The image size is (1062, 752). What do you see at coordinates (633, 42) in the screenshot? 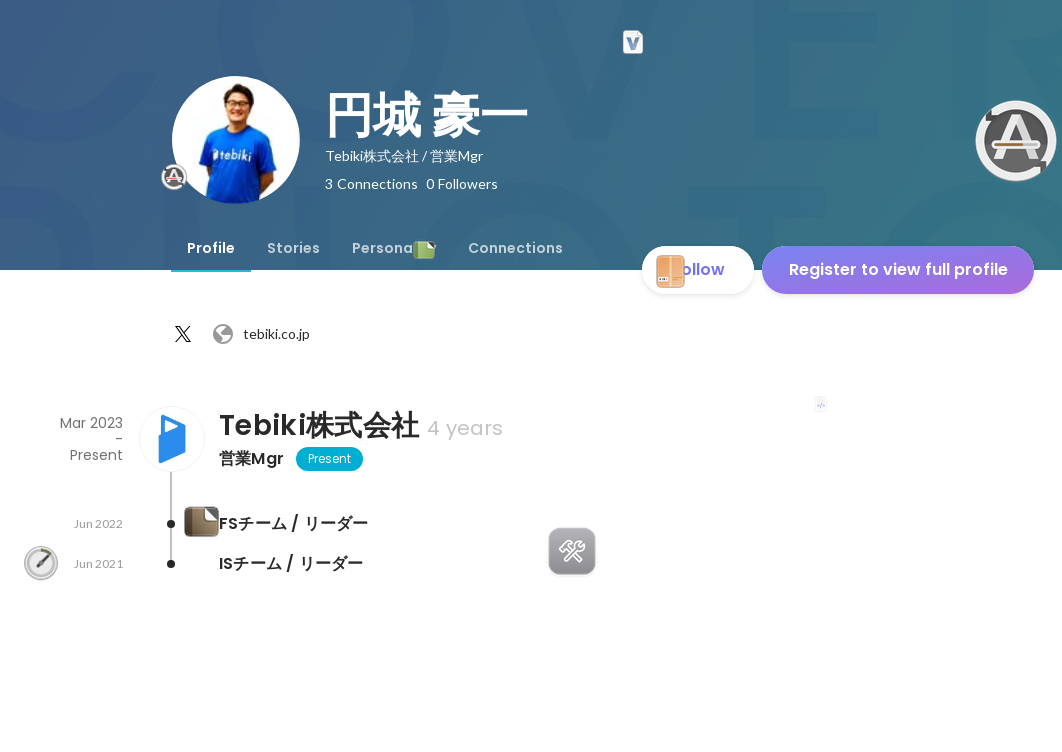
I see `a v programming language source file` at bounding box center [633, 42].